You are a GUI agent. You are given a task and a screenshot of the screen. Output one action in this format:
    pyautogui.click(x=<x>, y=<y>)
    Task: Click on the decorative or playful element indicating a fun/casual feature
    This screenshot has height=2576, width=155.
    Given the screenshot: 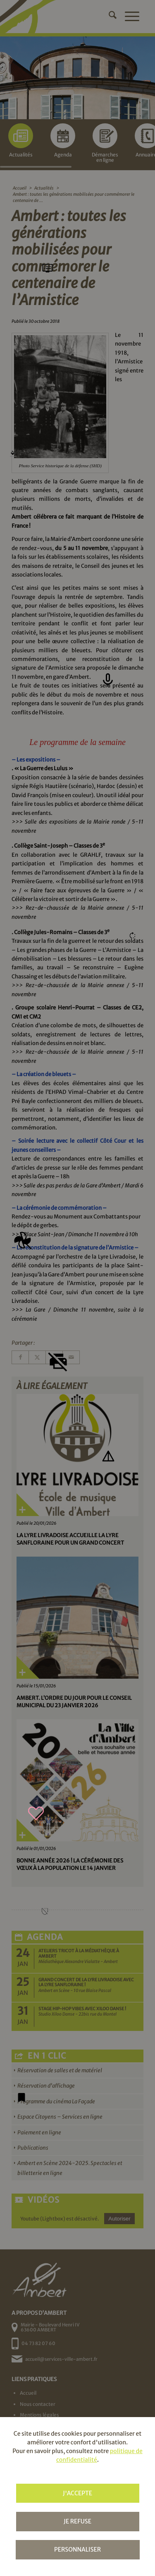 What is the action you would take?
    pyautogui.click(x=23, y=1241)
    